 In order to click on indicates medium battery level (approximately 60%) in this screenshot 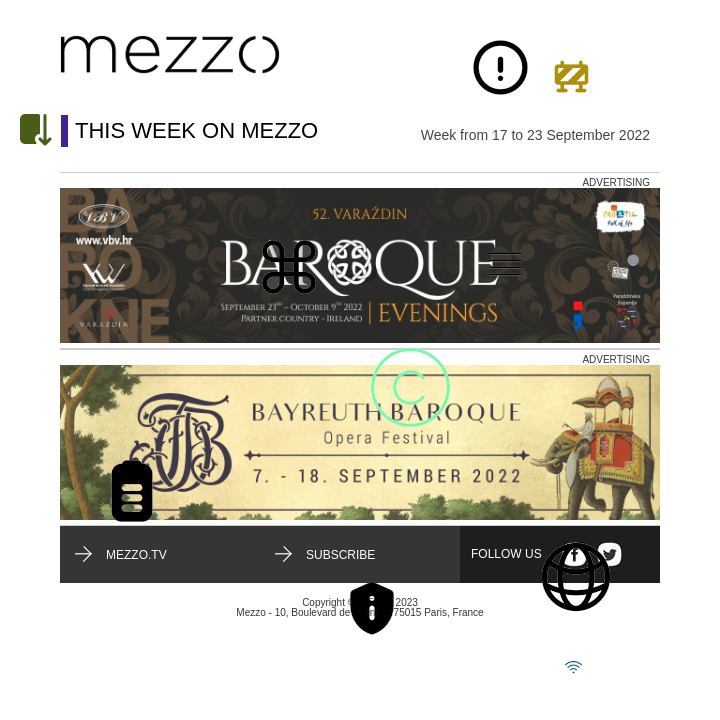, I will do `click(132, 491)`.